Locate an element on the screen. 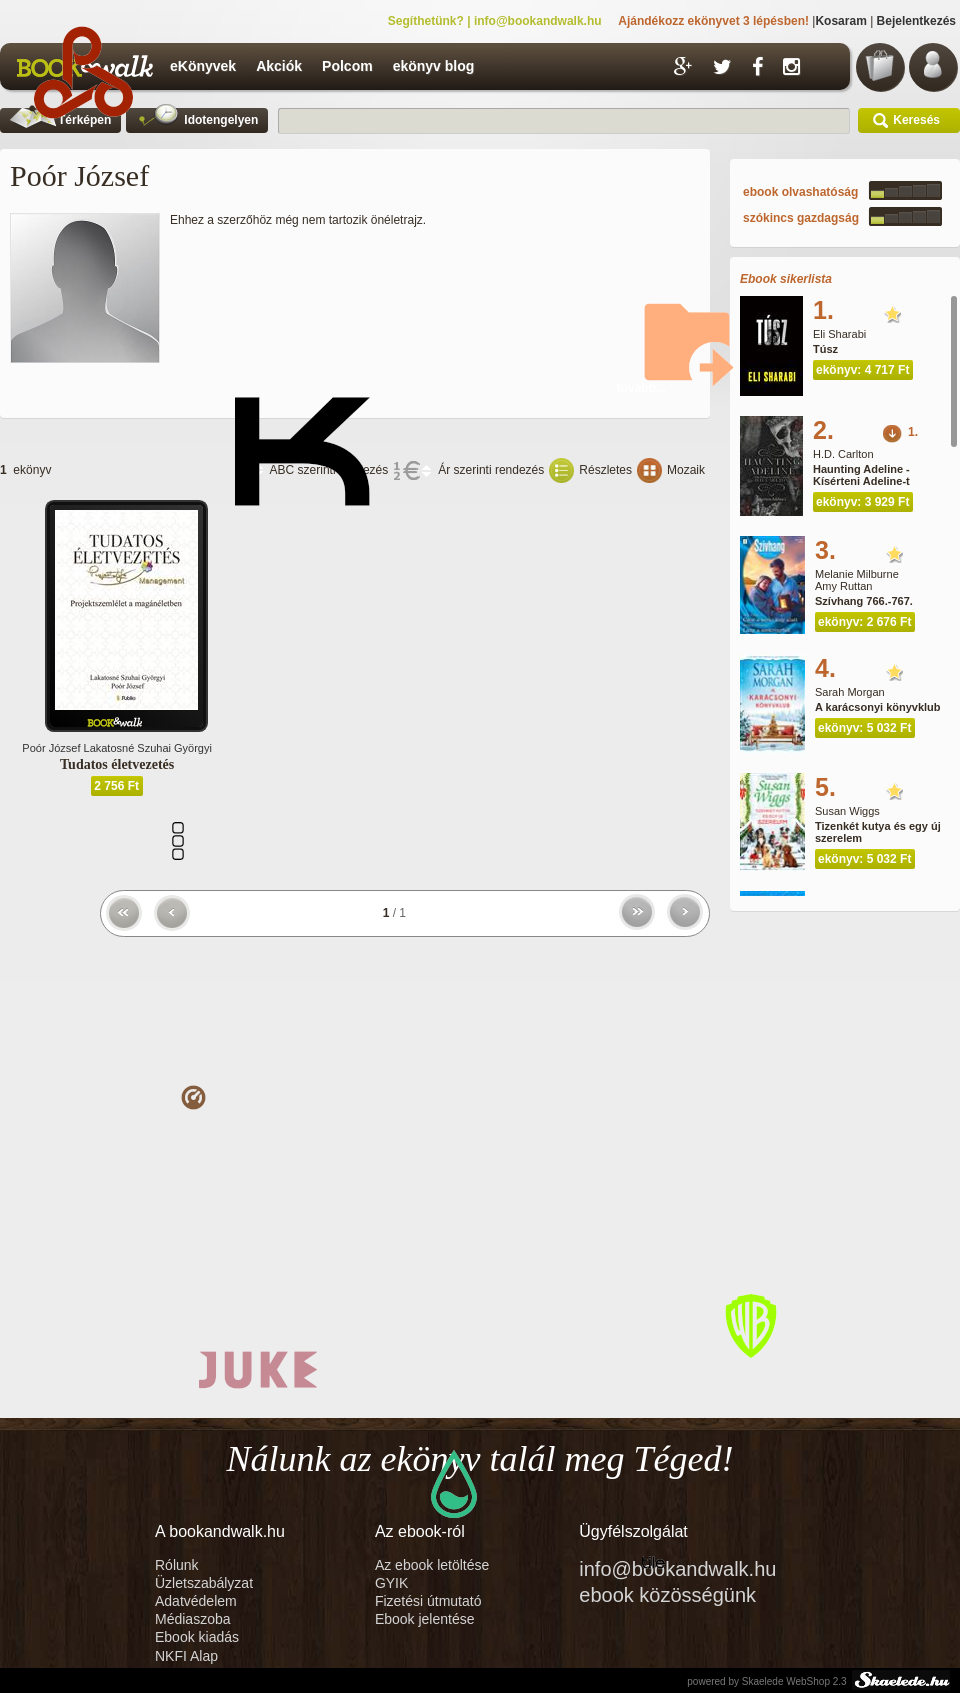  keenetic brand logo is located at coordinates (302, 451).